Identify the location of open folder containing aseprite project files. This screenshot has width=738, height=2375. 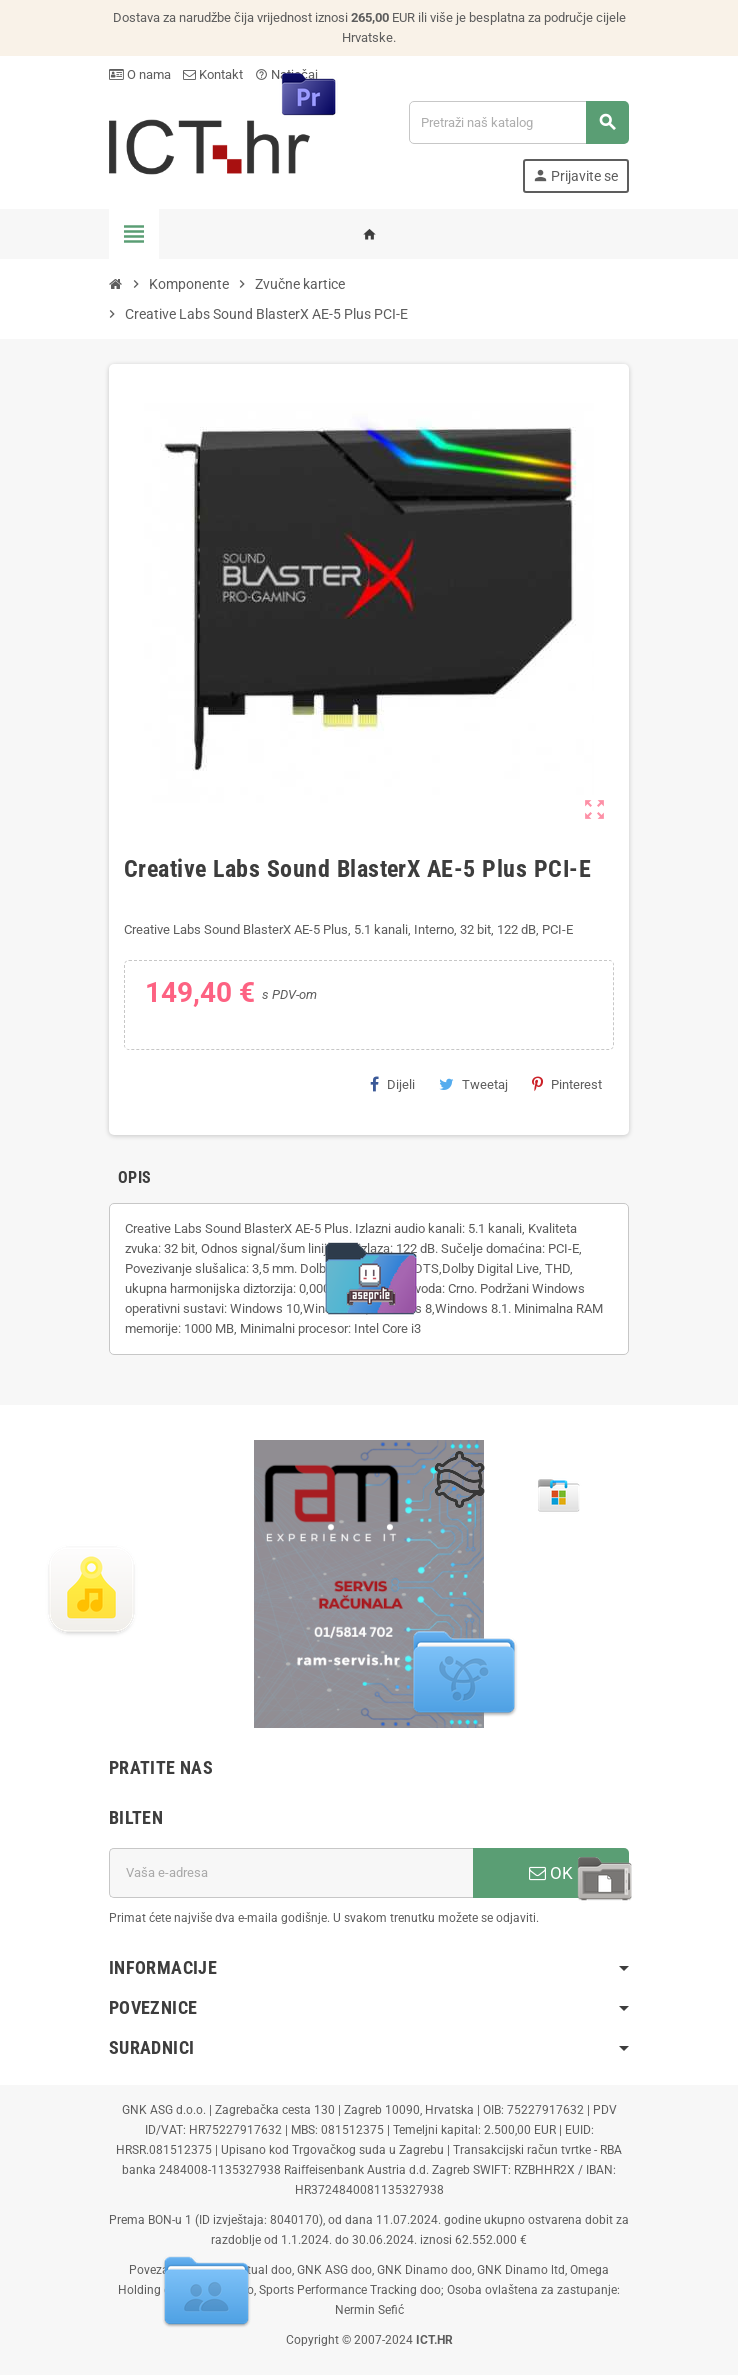
(371, 1281).